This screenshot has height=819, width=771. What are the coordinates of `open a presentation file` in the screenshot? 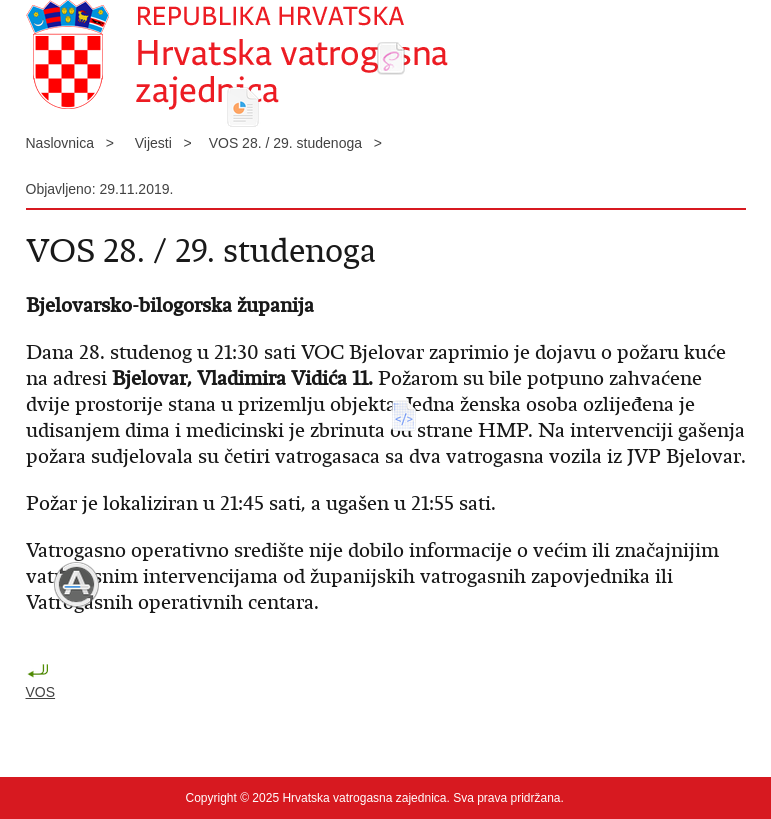 It's located at (243, 107).